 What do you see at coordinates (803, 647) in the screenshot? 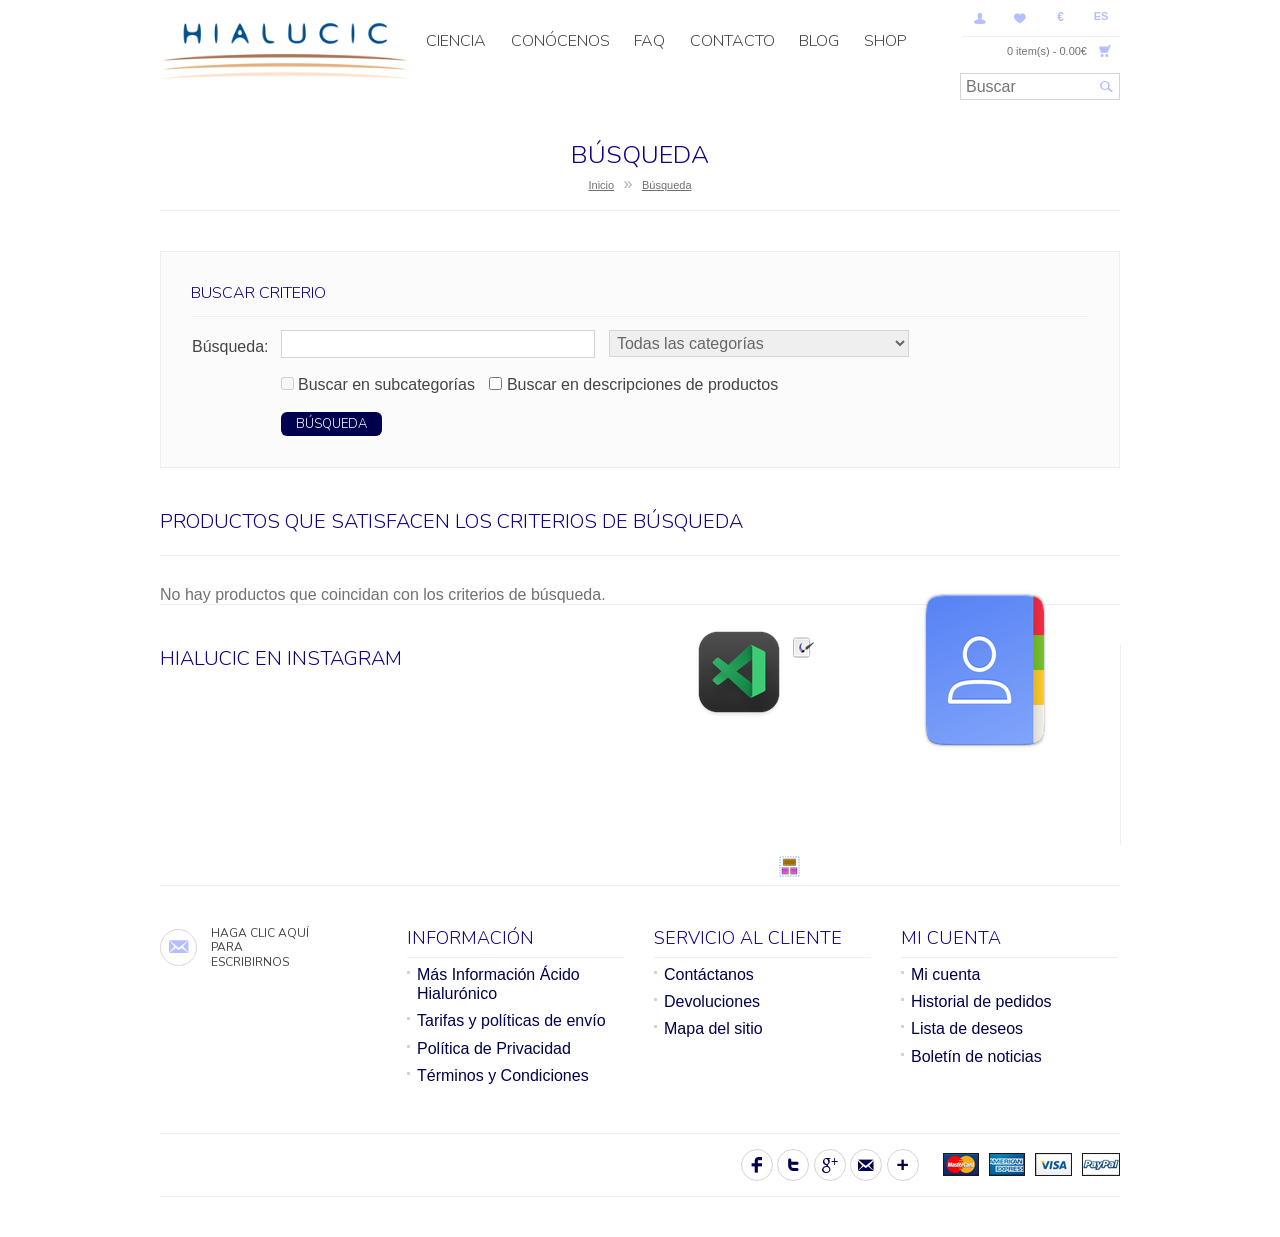
I see `create a new application or software package` at bounding box center [803, 647].